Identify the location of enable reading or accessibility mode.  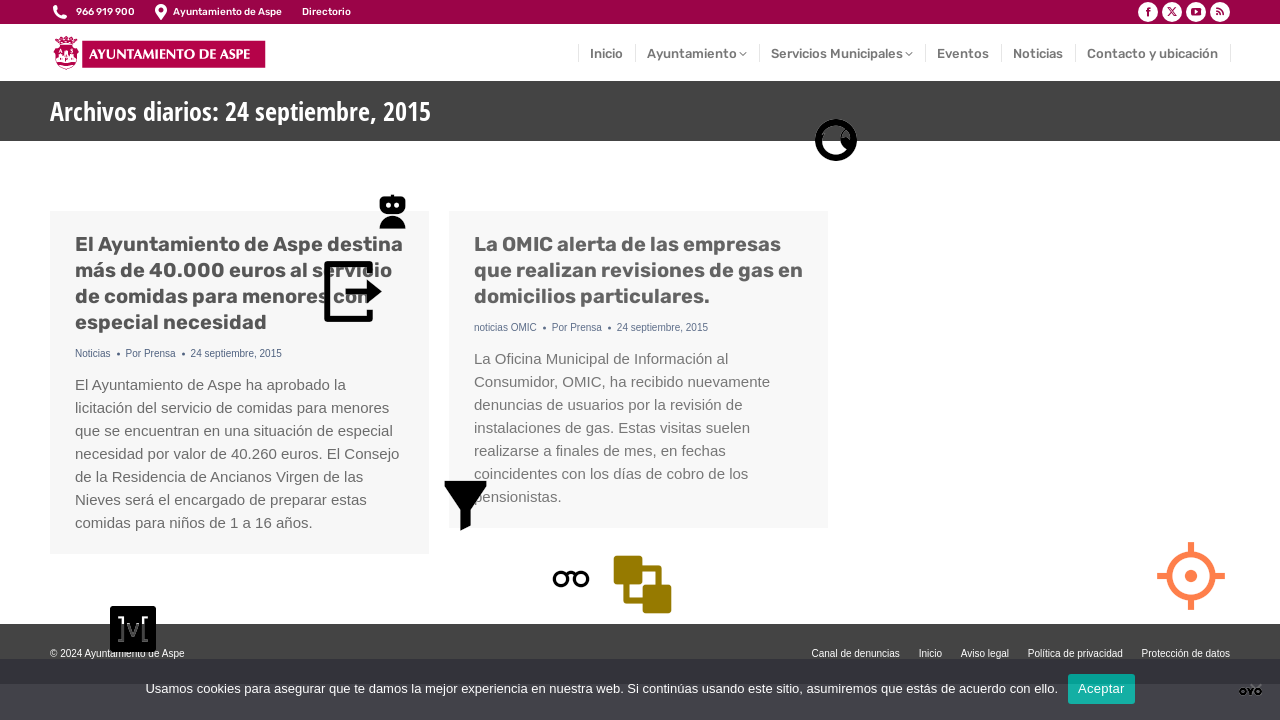
(571, 579).